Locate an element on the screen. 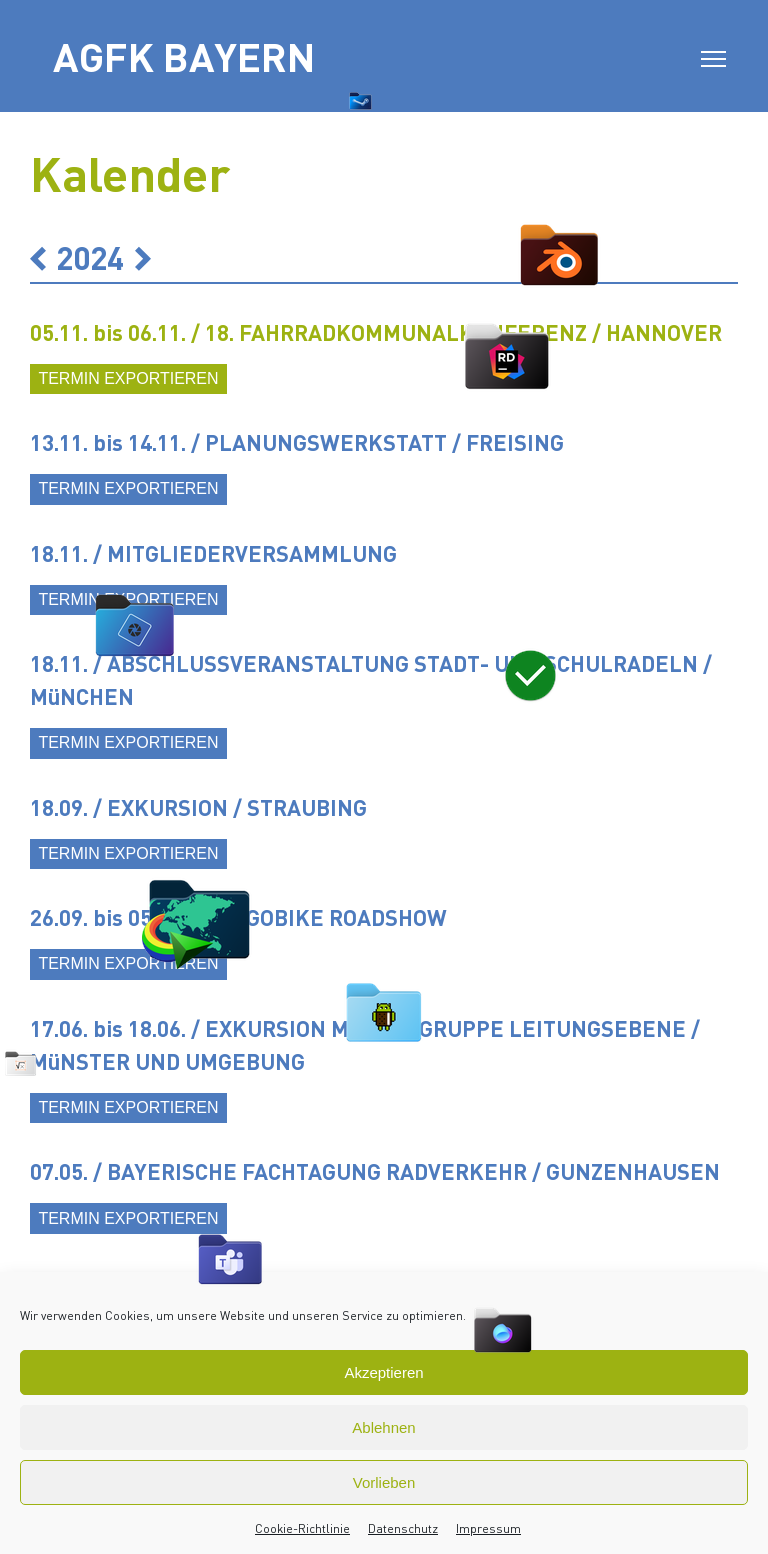 The image size is (768, 1554). open internet download manager files folder is located at coordinates (199, 922).